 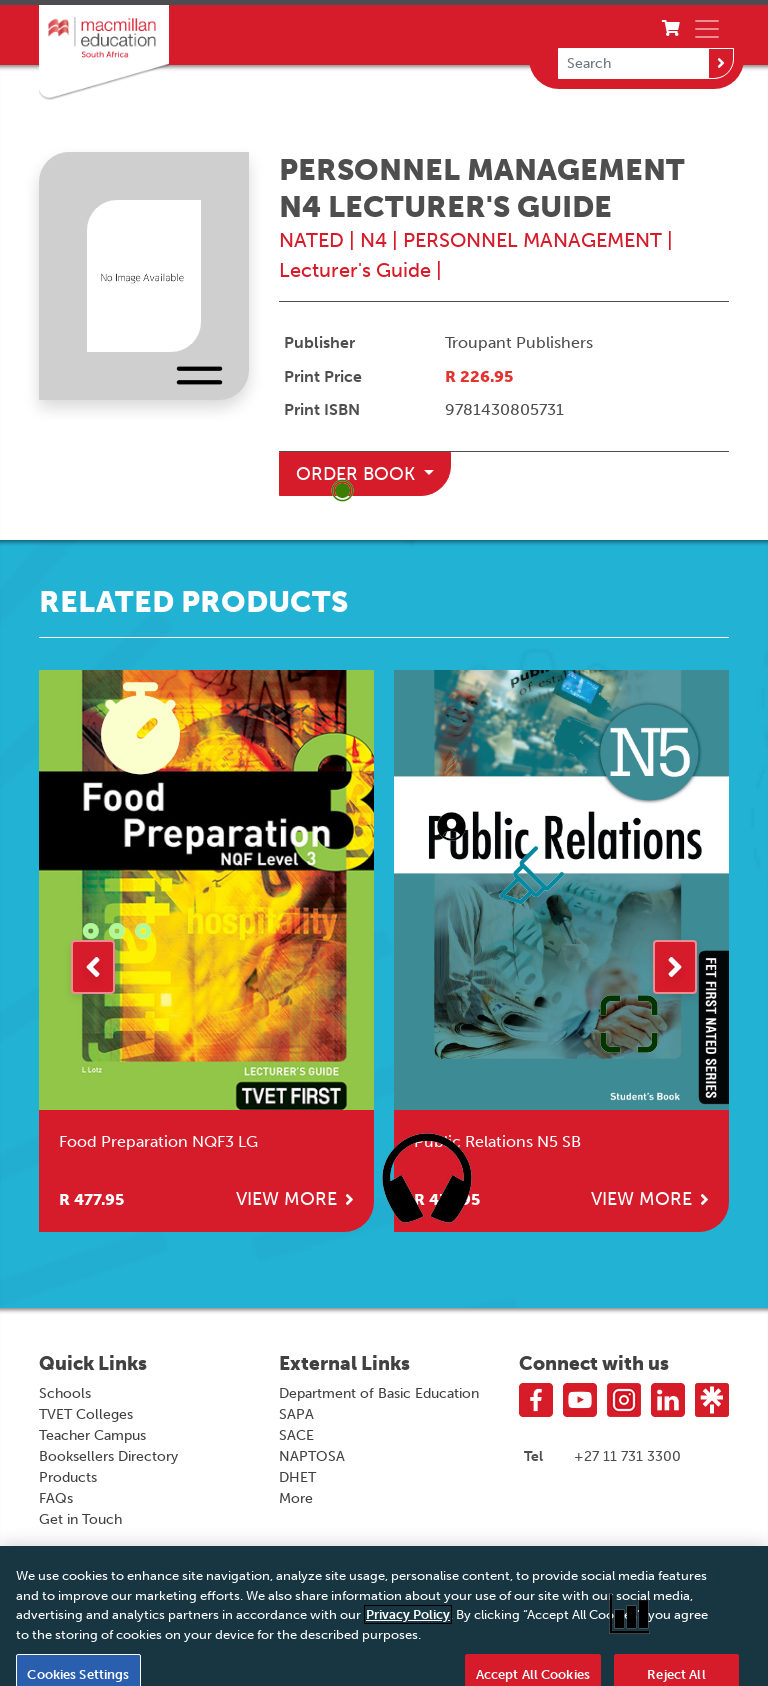 I want to click on access more options or actions, so click(x=117, y=931).